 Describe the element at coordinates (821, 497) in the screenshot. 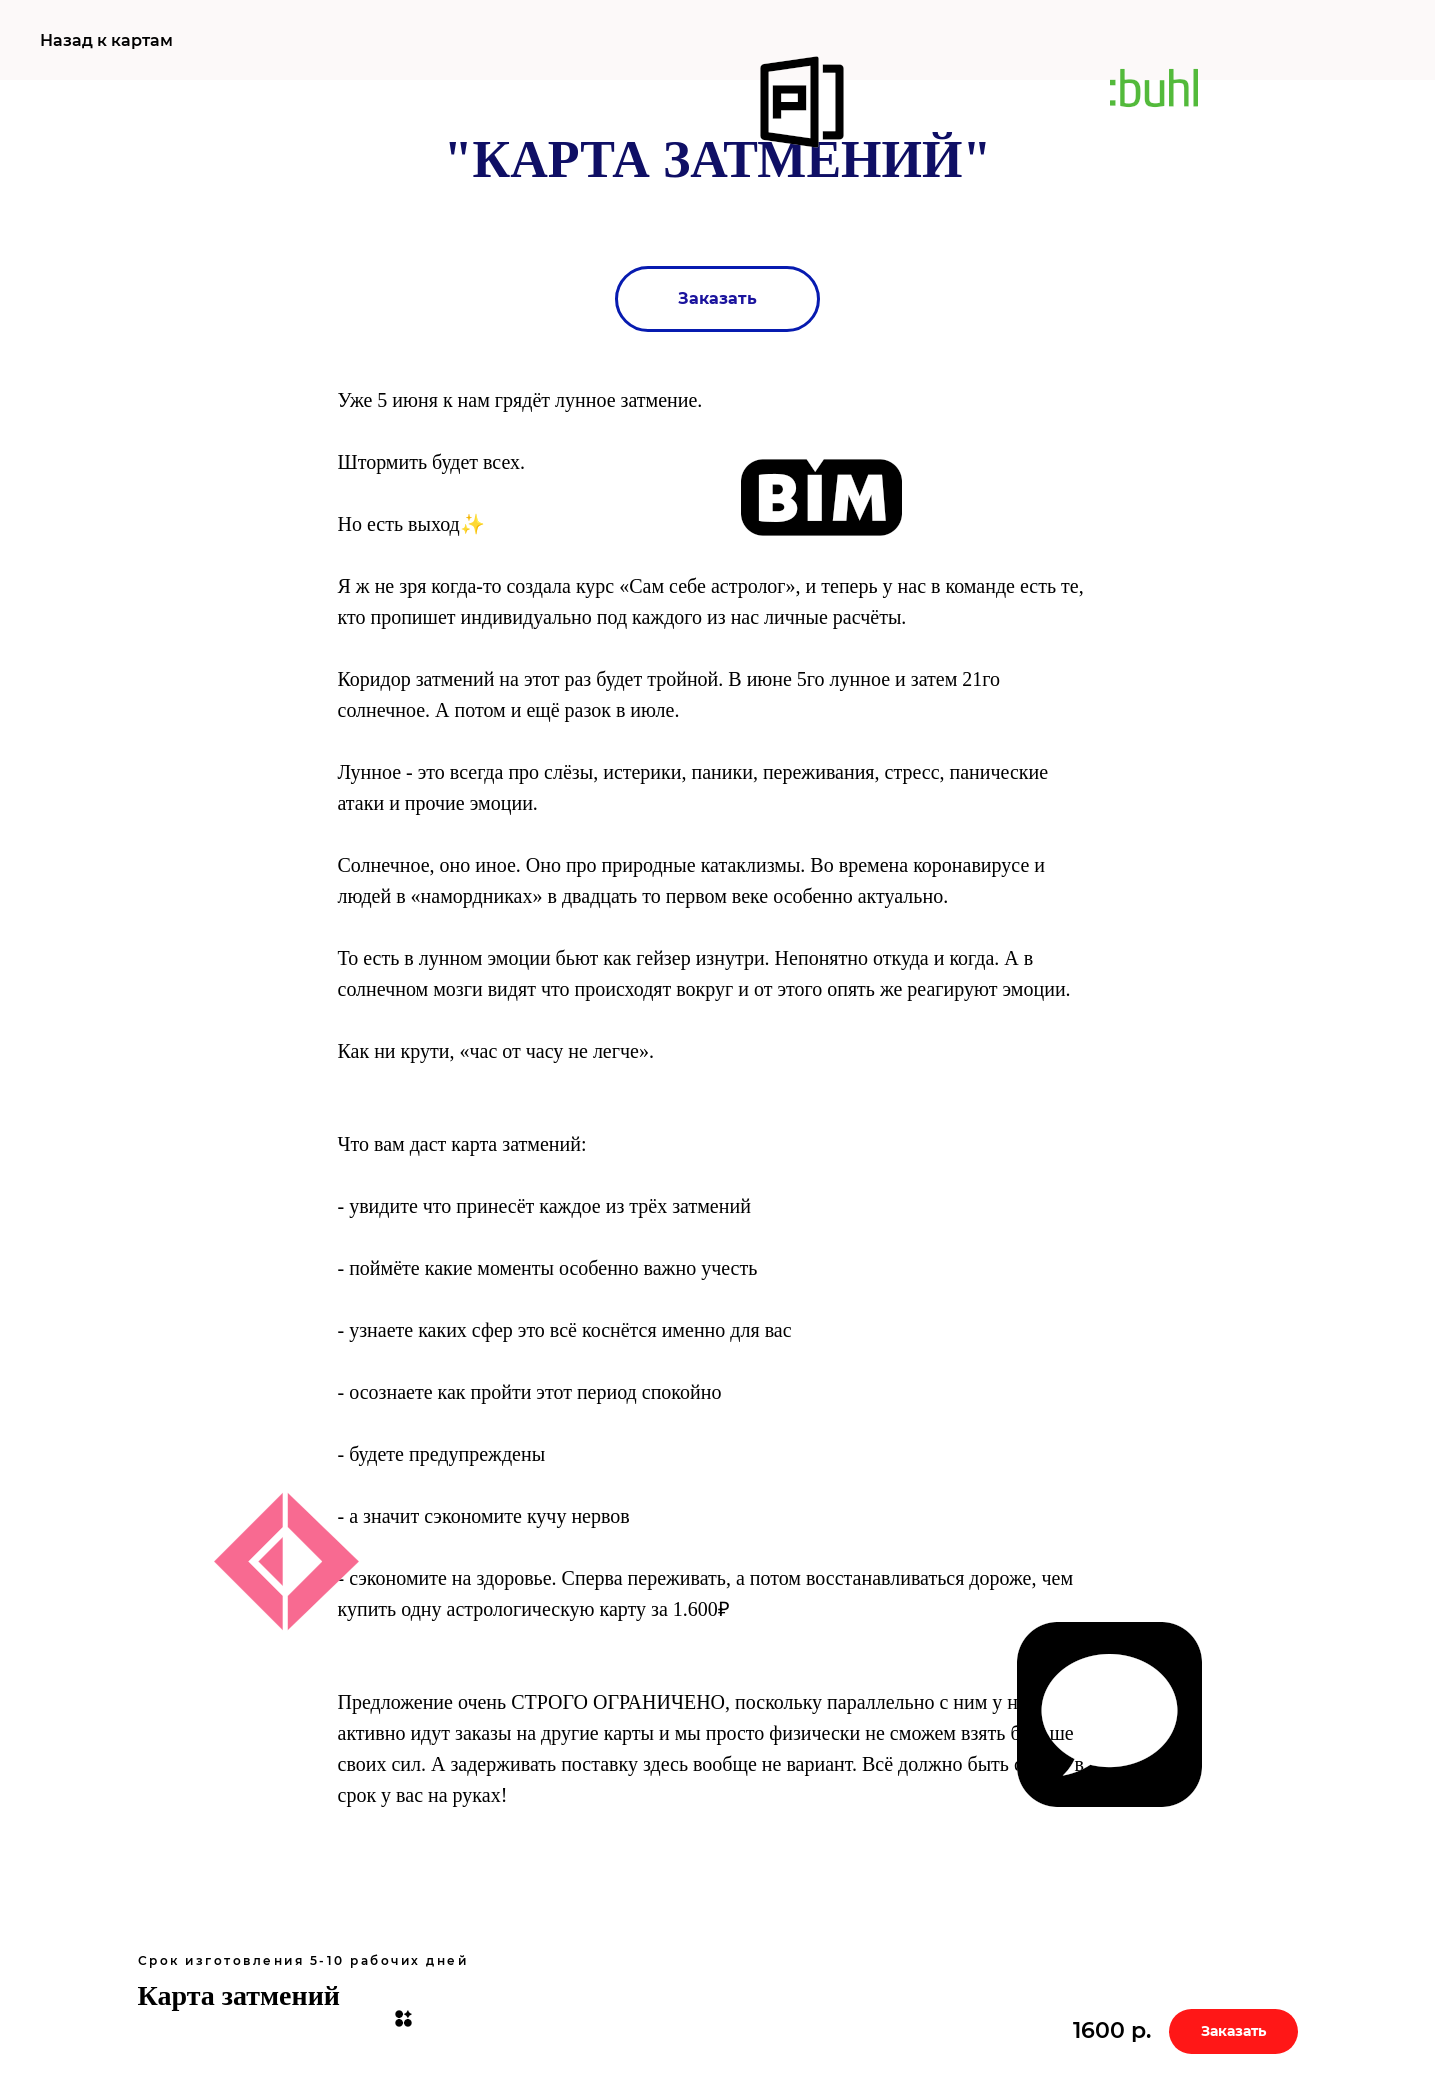

I see `open the BIM store app` at that location.